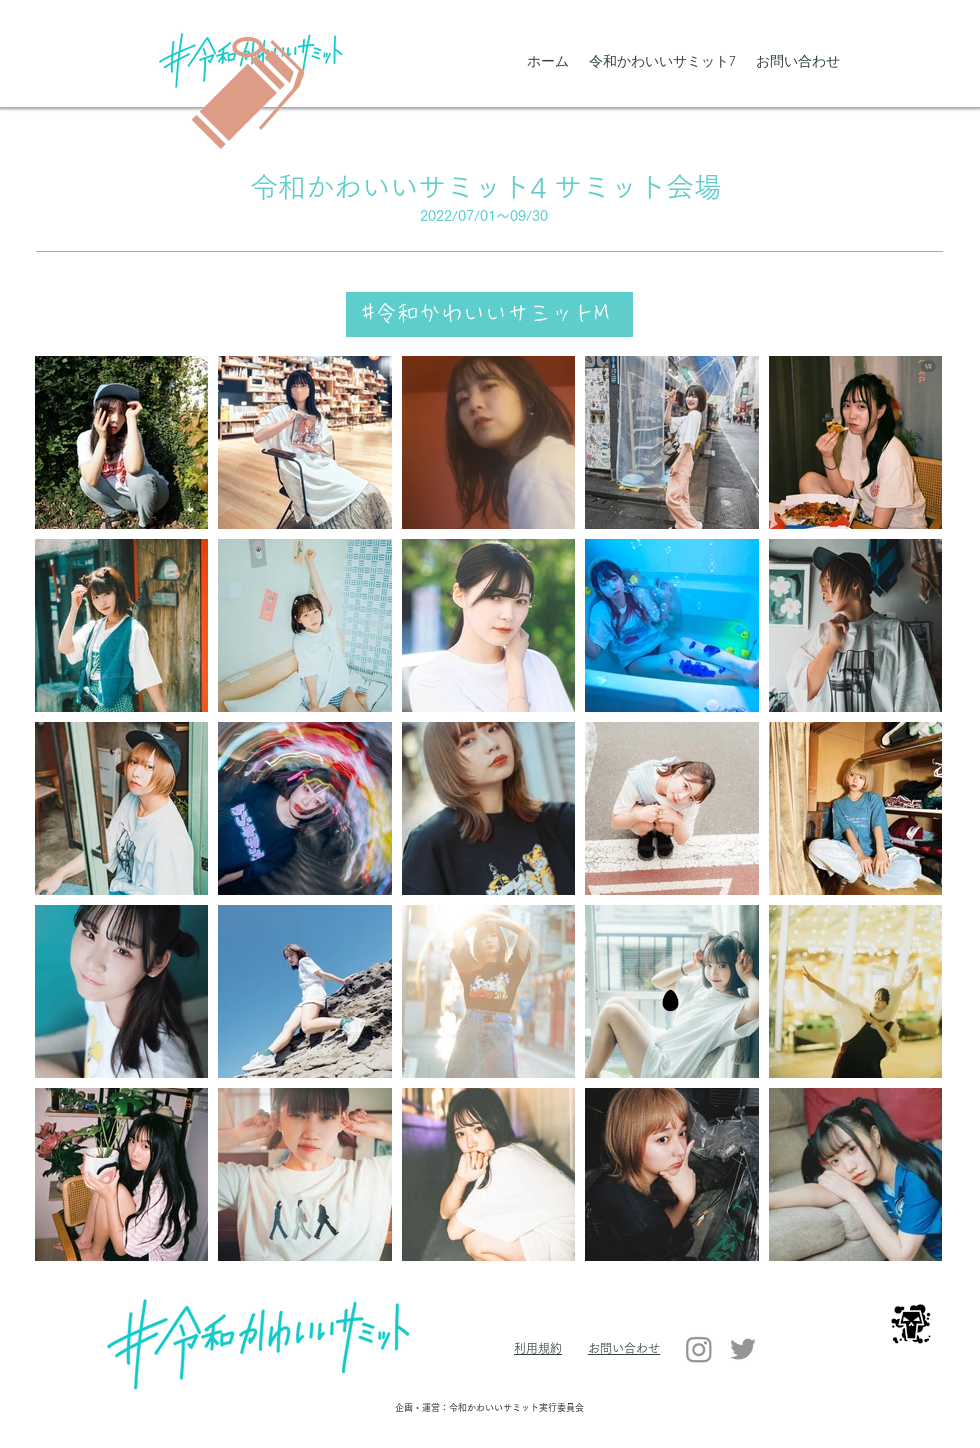 This screenshot has height=1448, width=980. Describe the element at coordinates (911, 1324) in the screenshot. I see `indicates poison or toxic hazard in gameplay` at that location.